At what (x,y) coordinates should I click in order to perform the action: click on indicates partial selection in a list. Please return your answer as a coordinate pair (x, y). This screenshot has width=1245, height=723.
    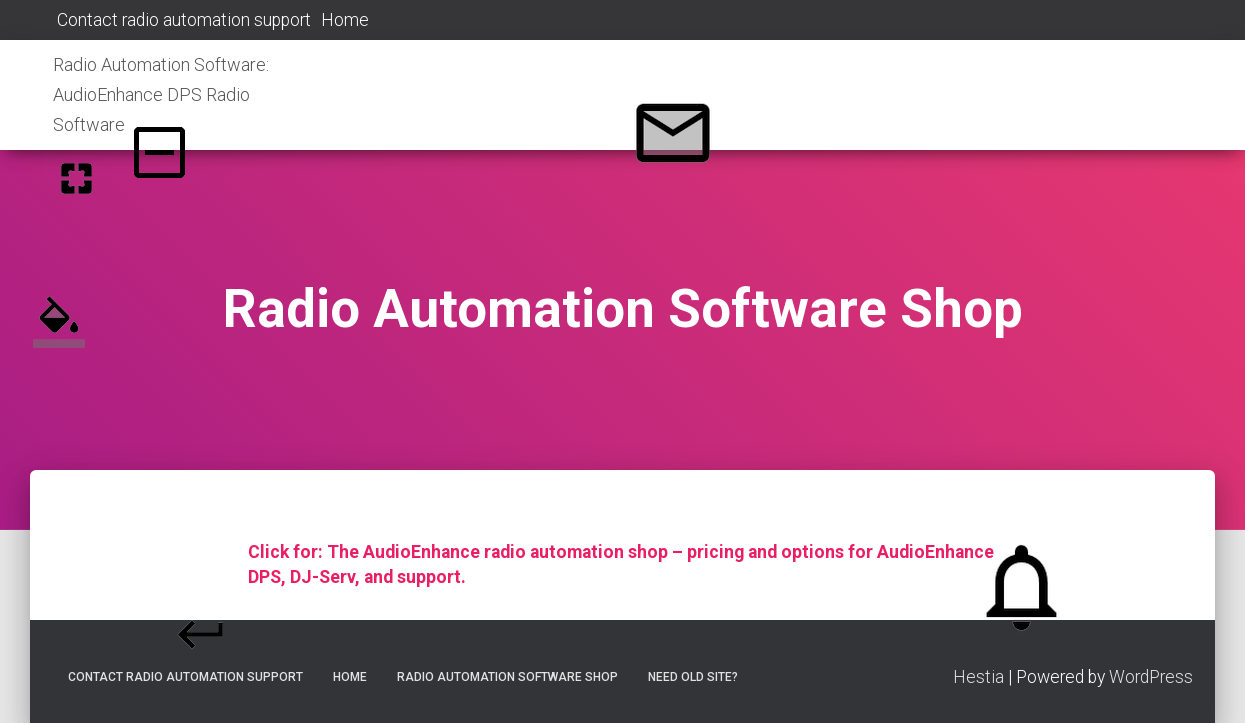
    Looking at the image, I should click on (159, 152).